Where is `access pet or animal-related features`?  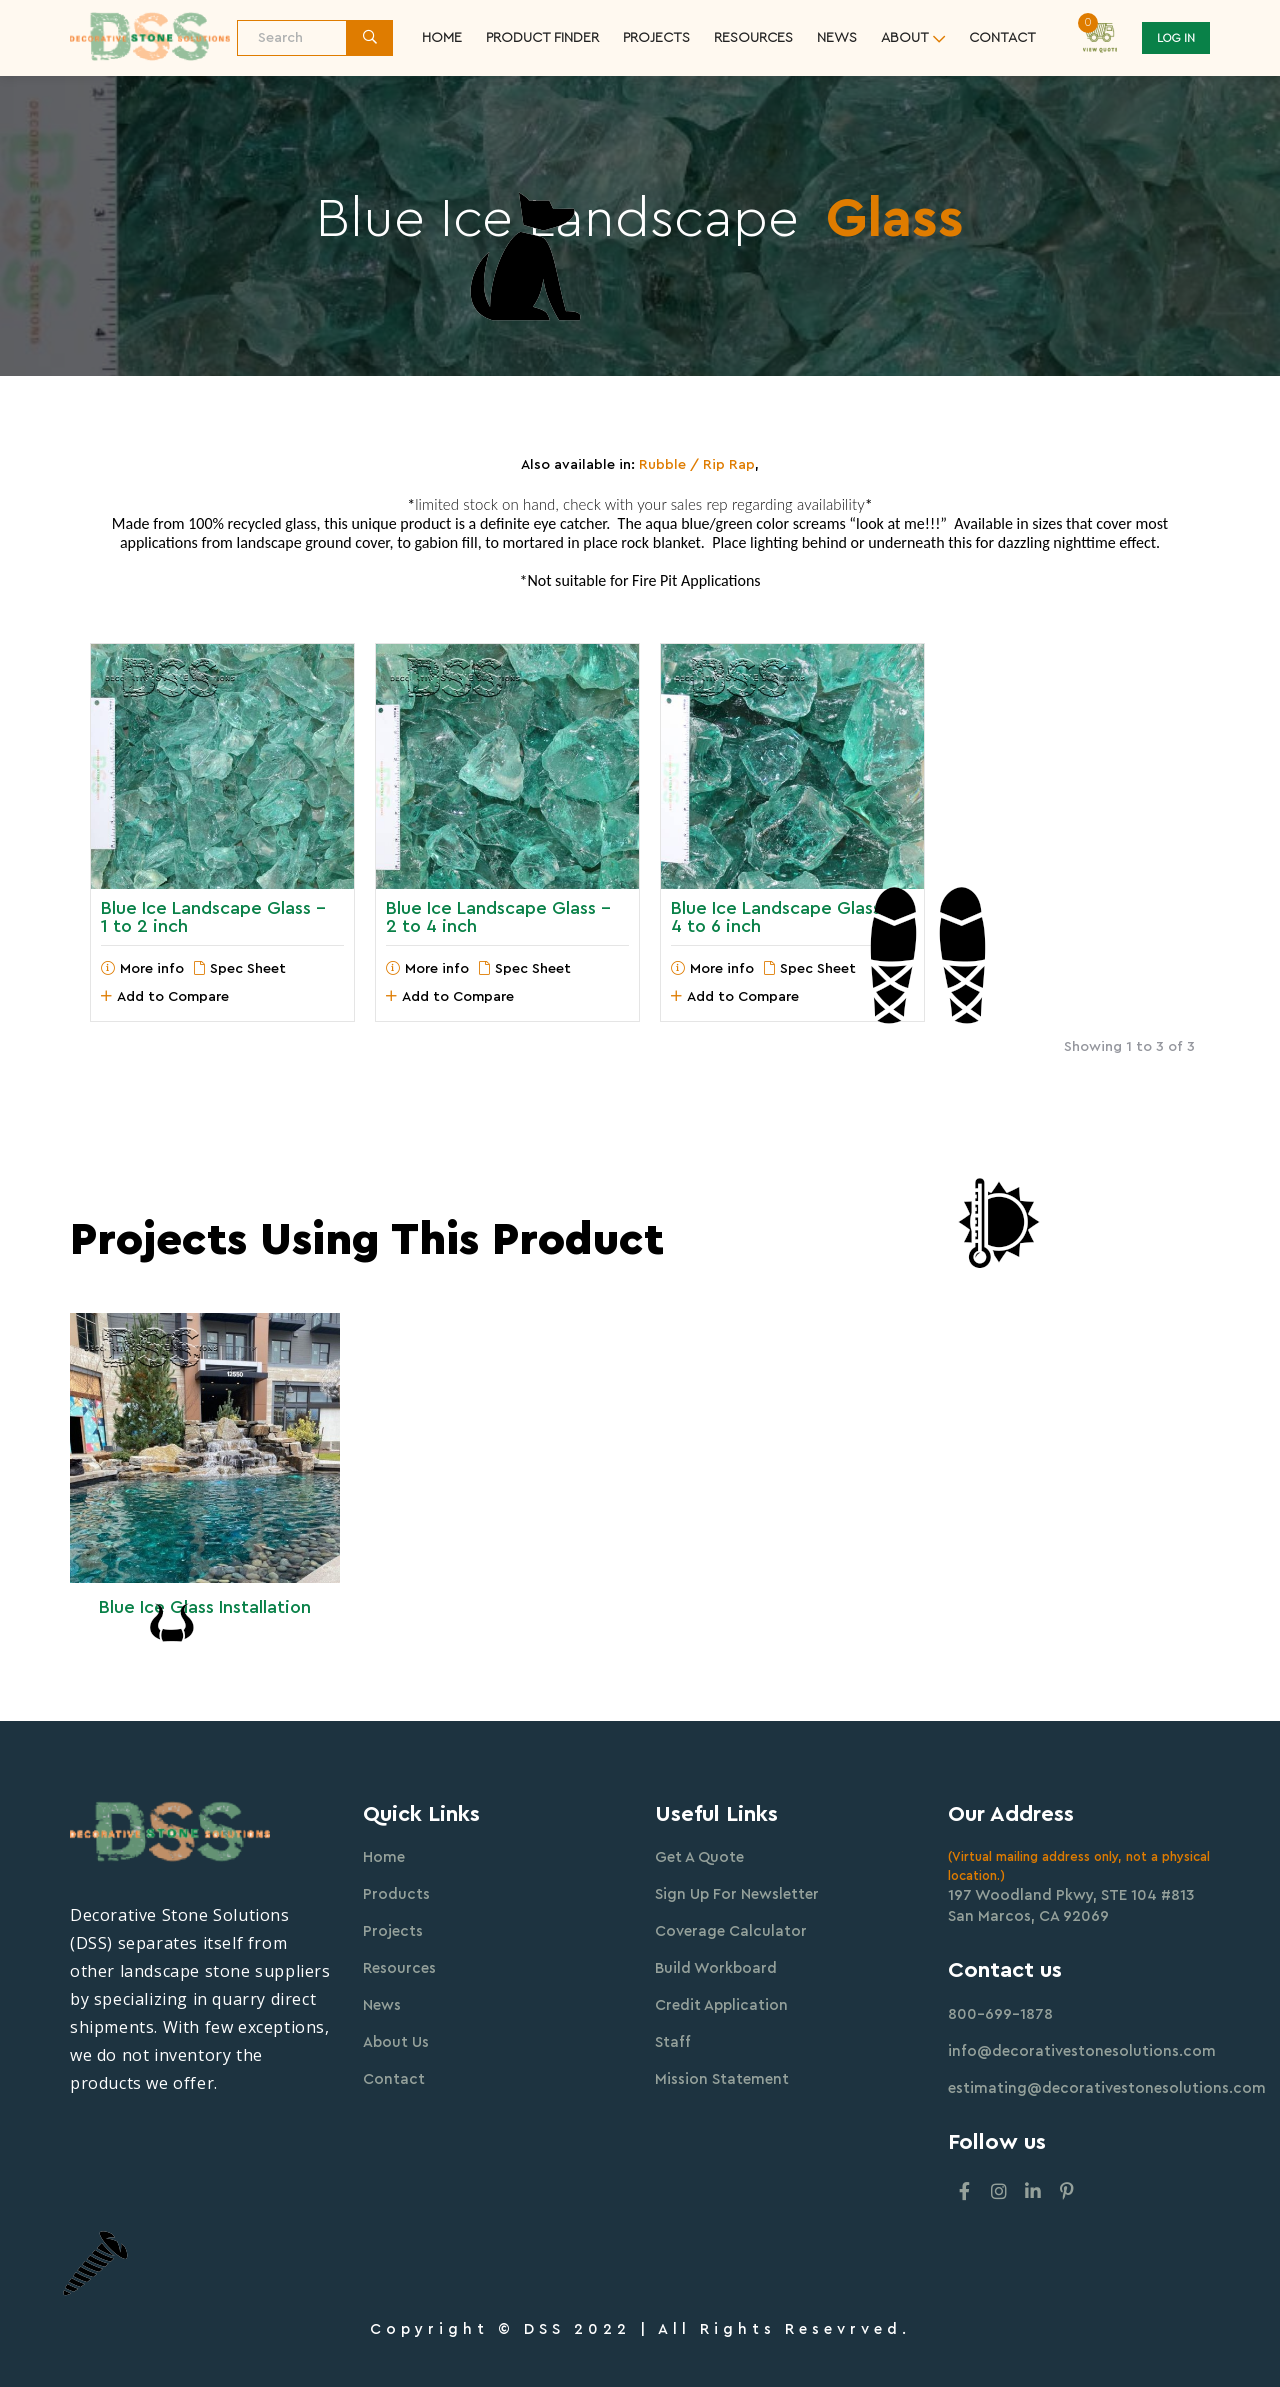
access pet or animal-related features is located at coordinates (525, 257).